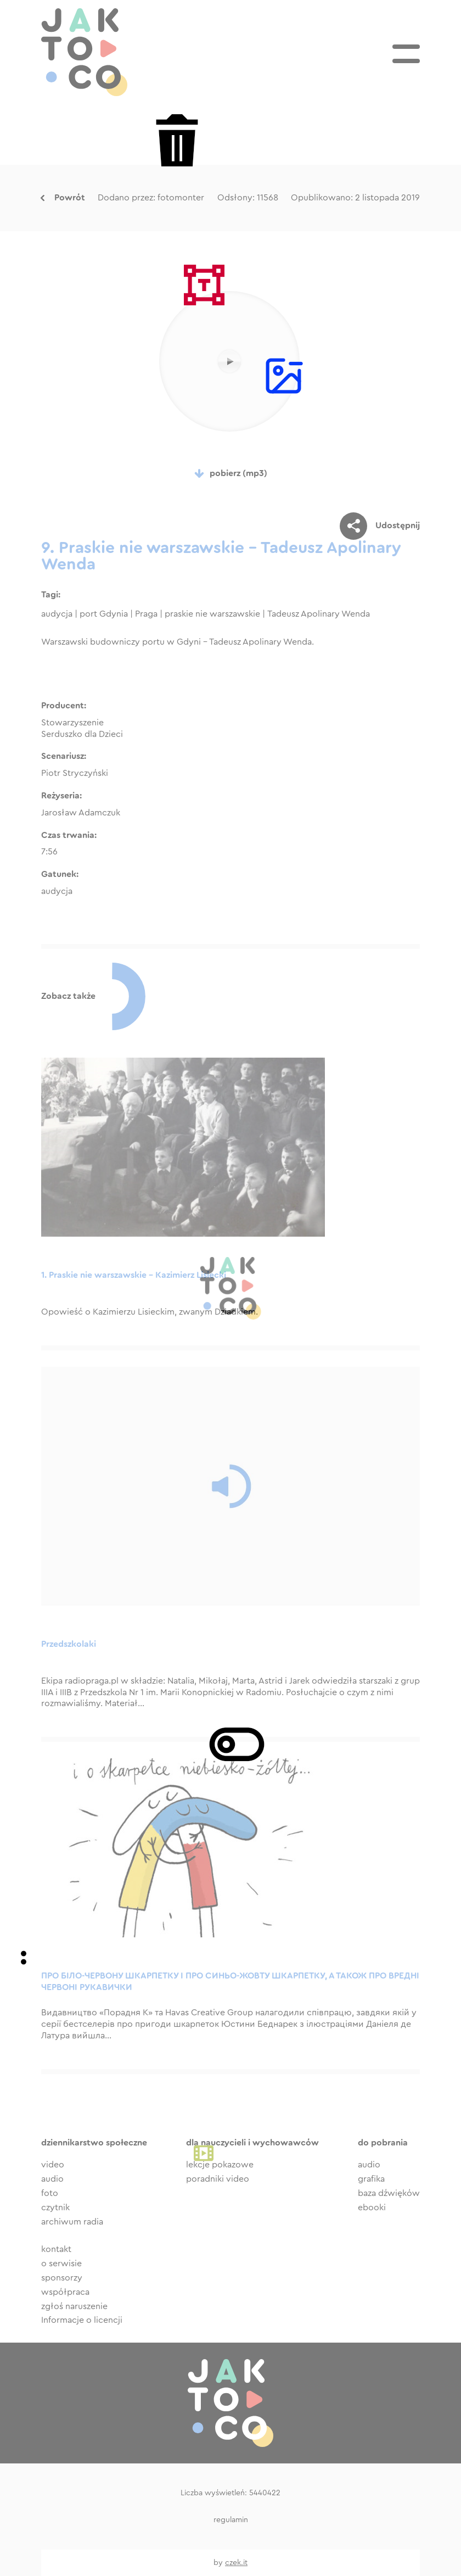 The width and height of the screenshot is (461, 2576). Describe the element at coordinates (24, 1958) in the screenshot. I see `access more options or actions` at that location.